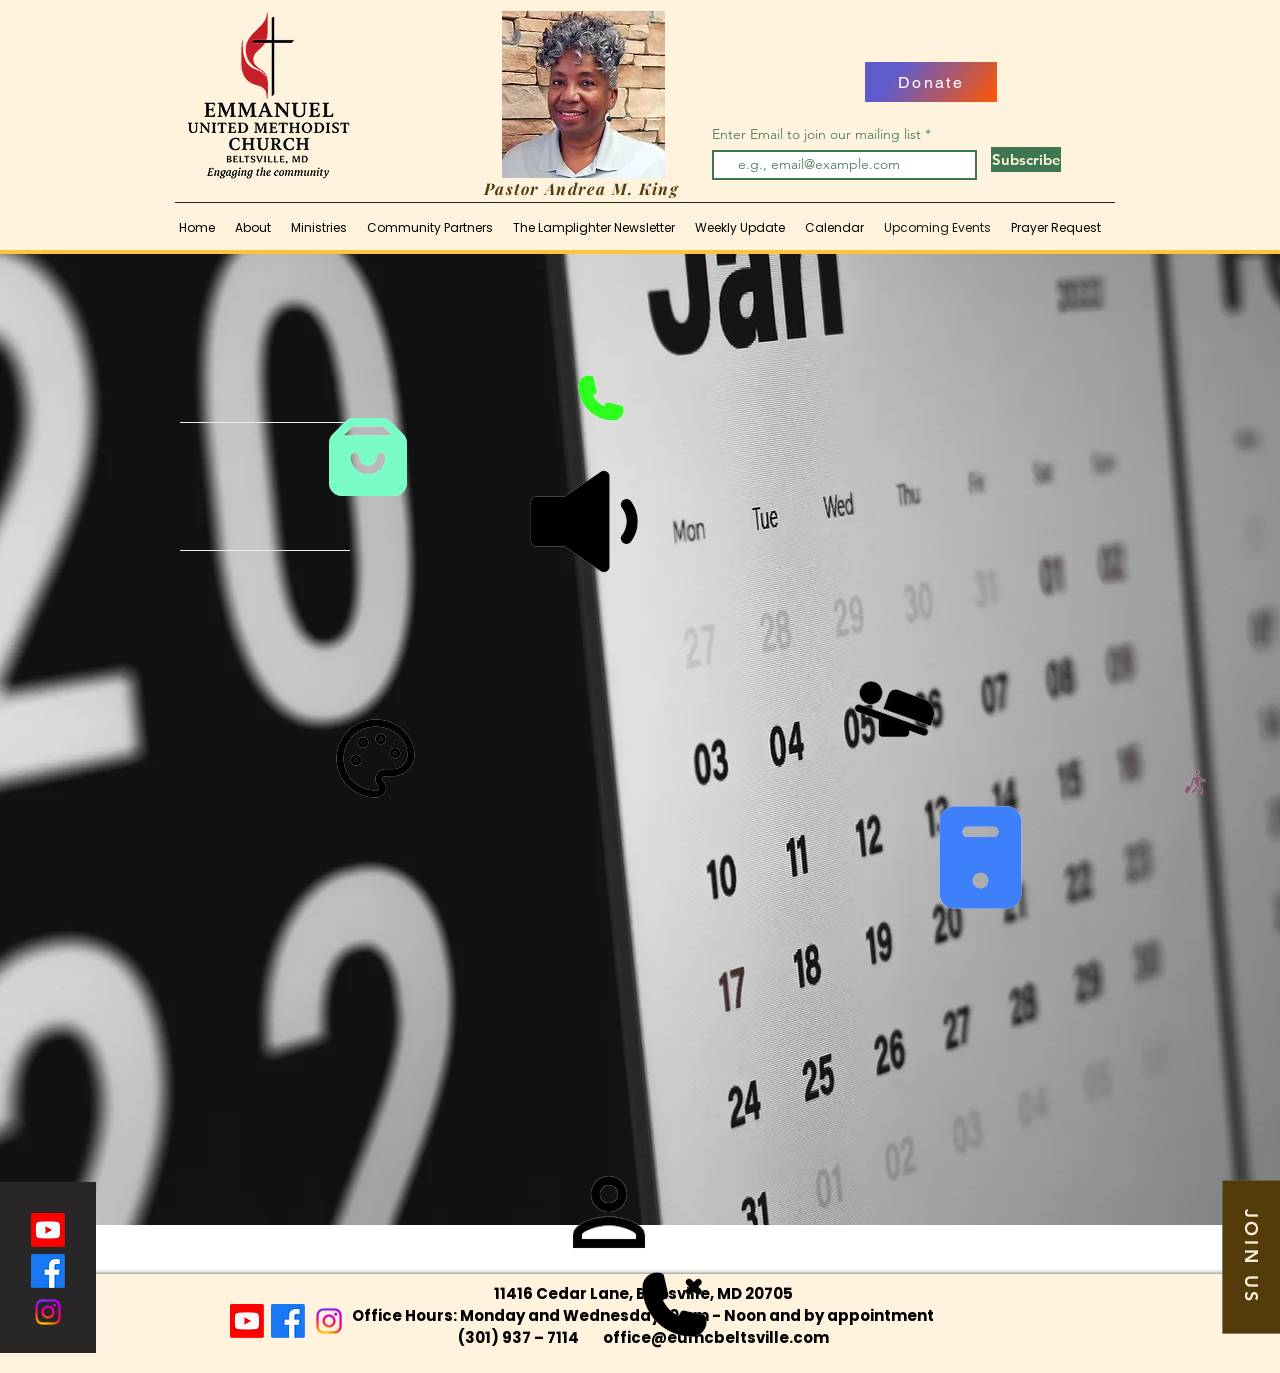  What do you see at coordinates (980, 857) in the screenshot?
I see `access mobile device settings` at bounding box center [980, 857].